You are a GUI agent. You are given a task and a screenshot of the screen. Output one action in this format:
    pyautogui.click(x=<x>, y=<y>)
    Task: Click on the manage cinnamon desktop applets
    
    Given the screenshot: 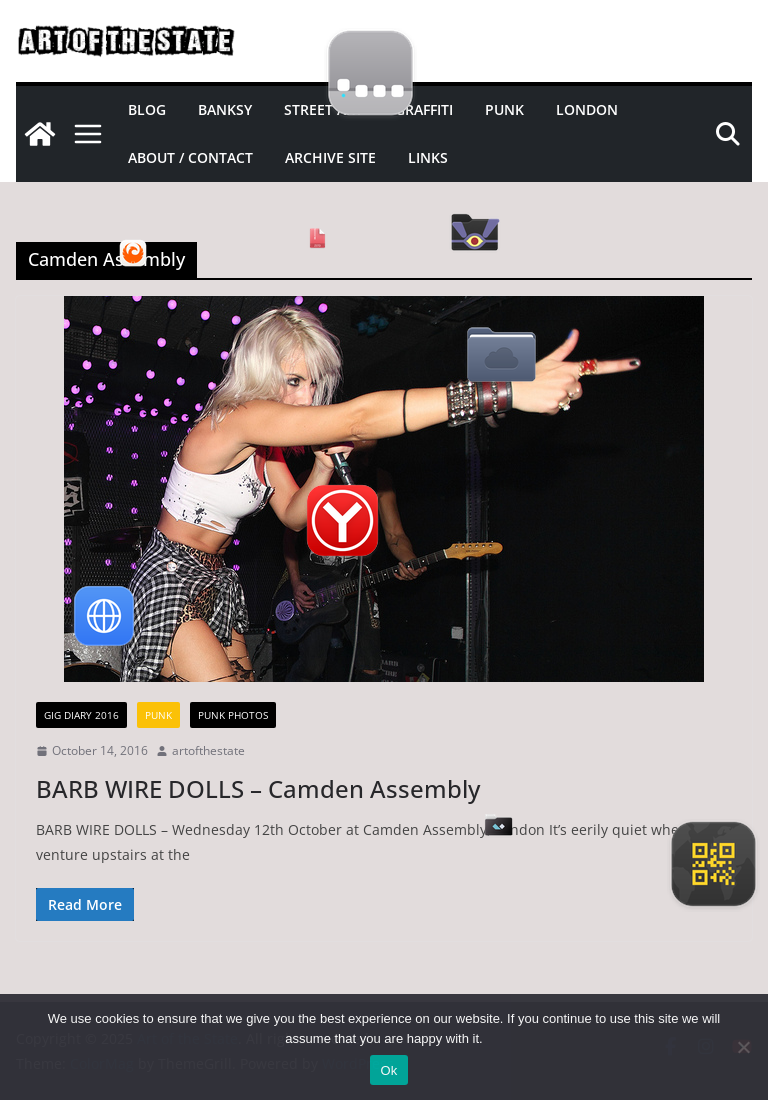 What is the action you would take?
    pyautogui.click(x=370, y=74)
    